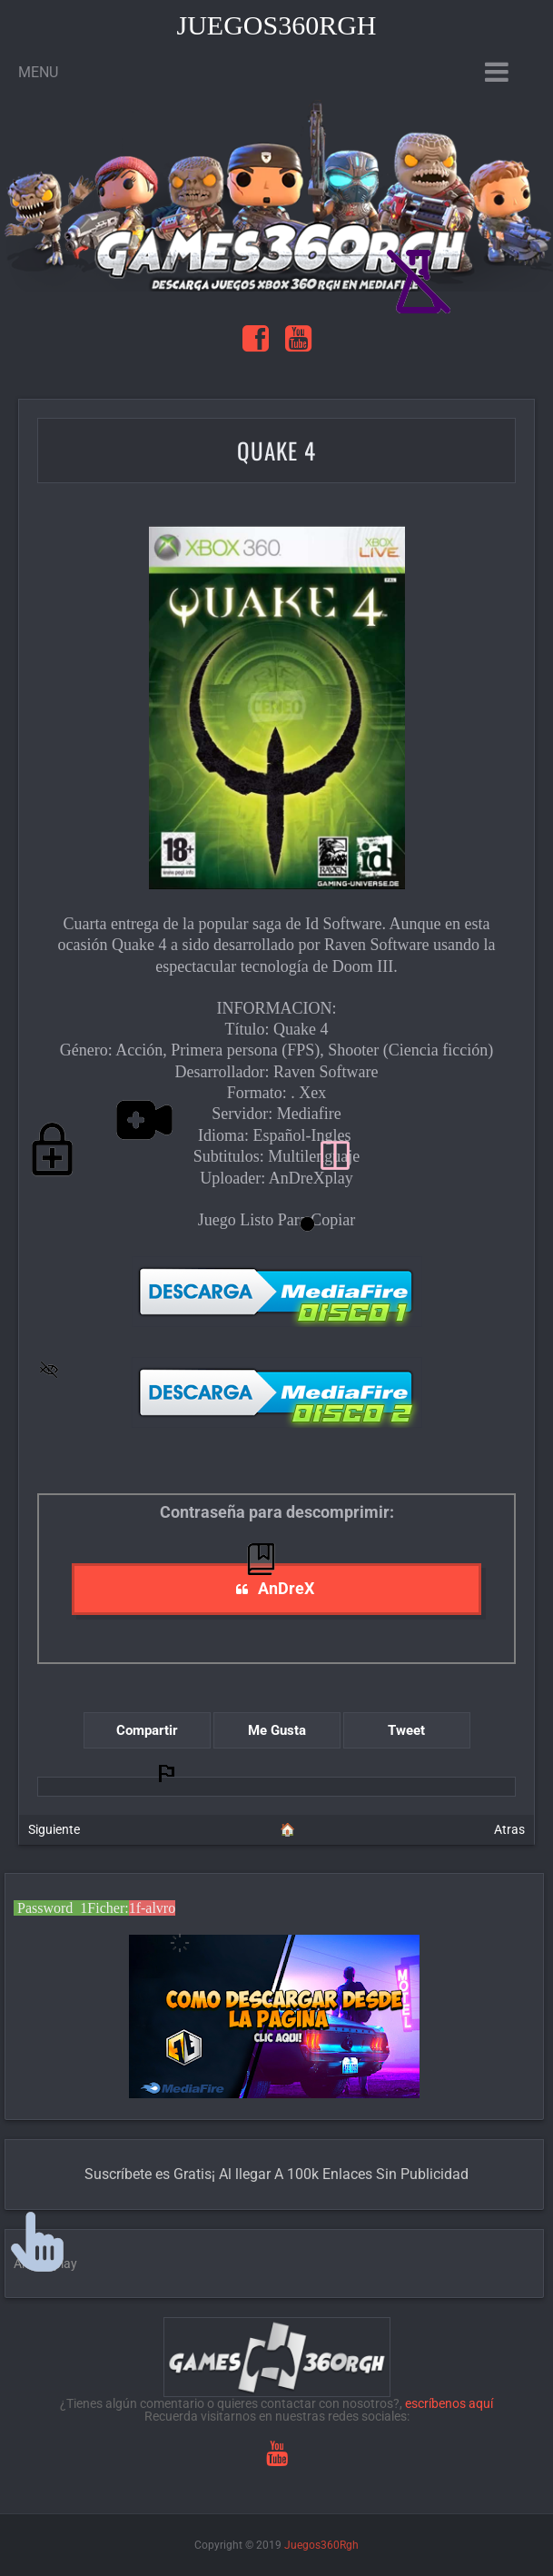  I want to click on split view horizontally, so click(335, 1155).